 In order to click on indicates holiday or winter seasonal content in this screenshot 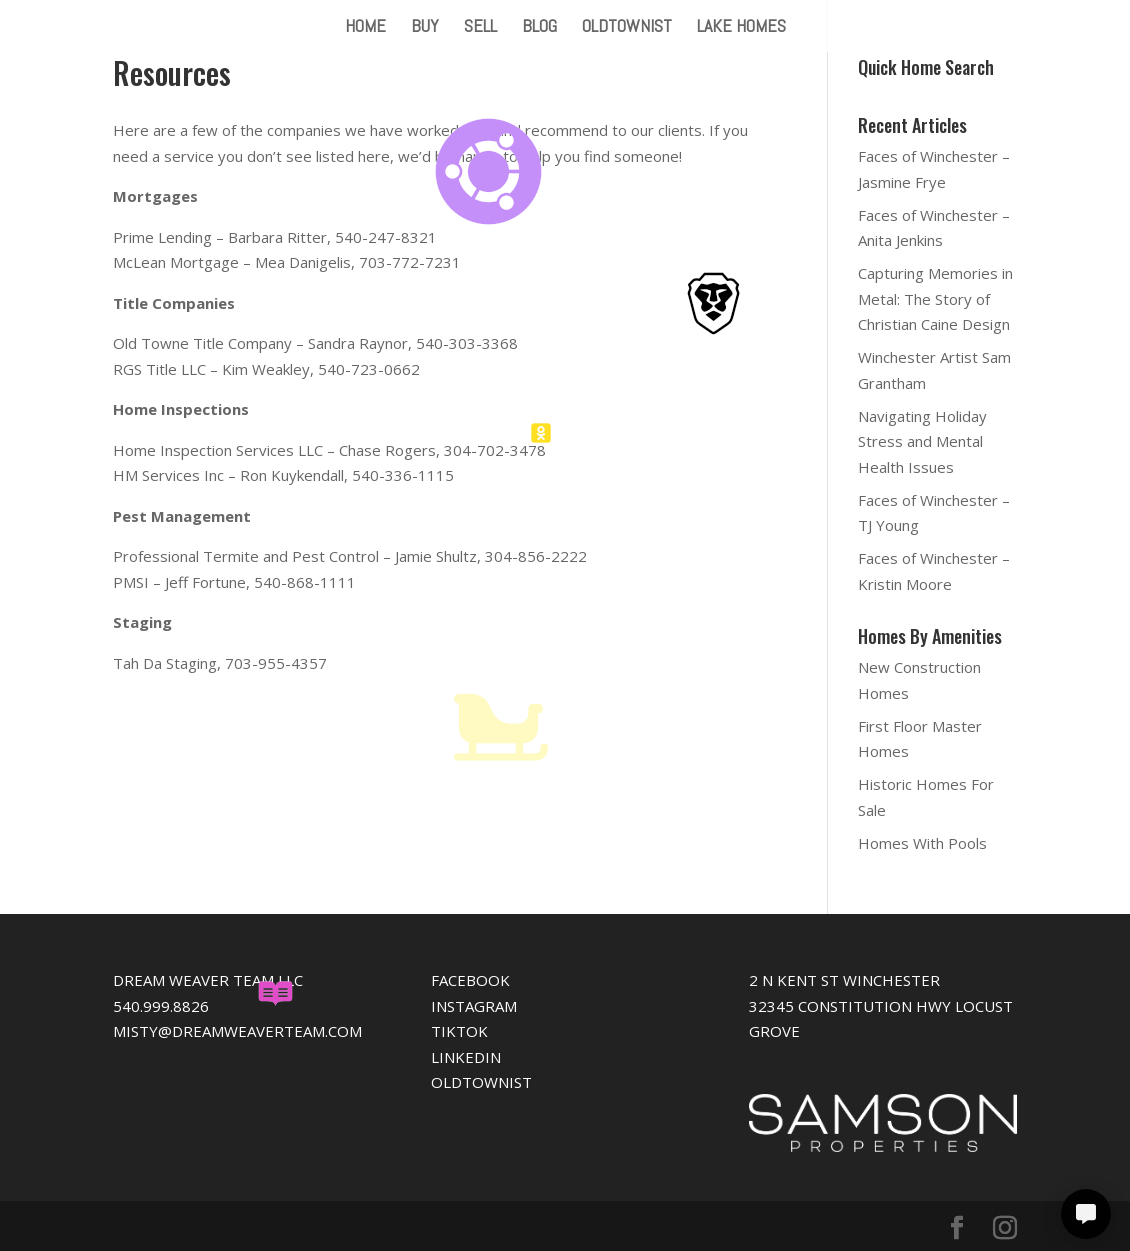, I will do `click(498, 728)`.